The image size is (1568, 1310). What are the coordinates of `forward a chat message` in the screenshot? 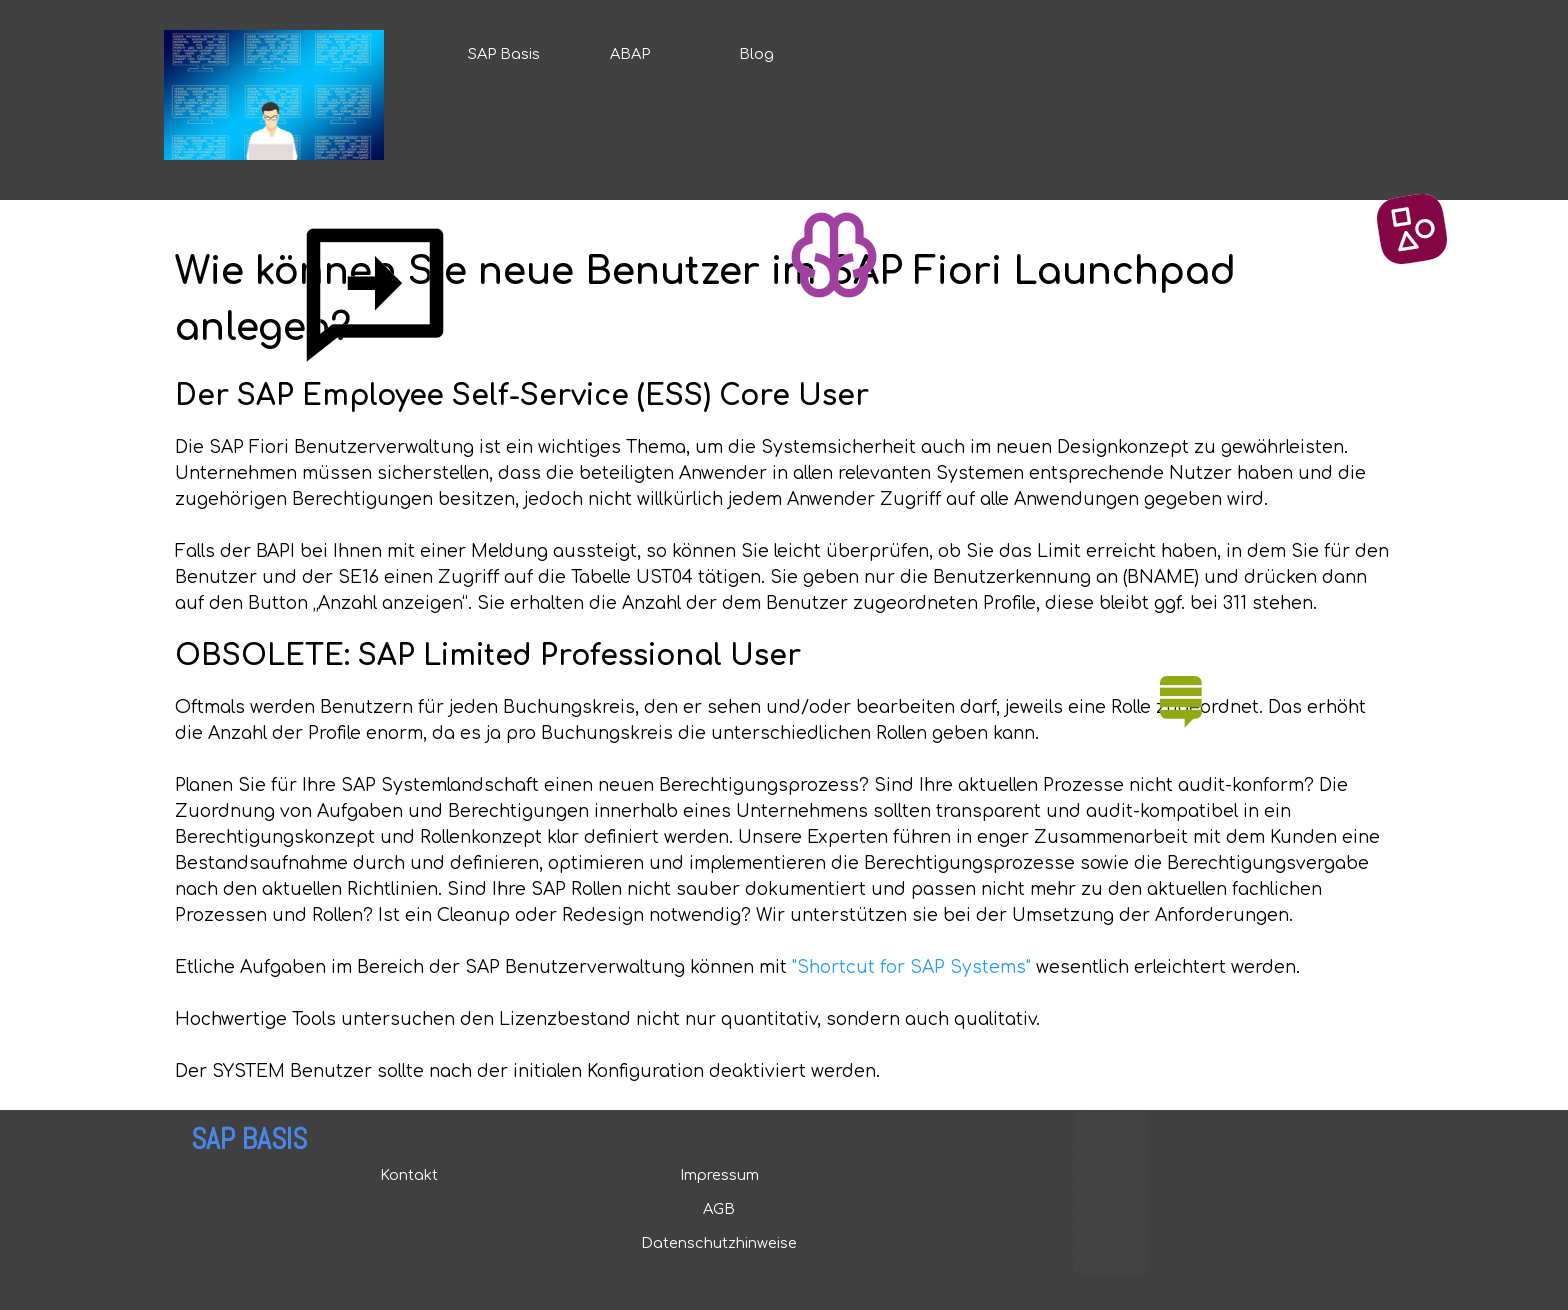 It's located at (375, 290).